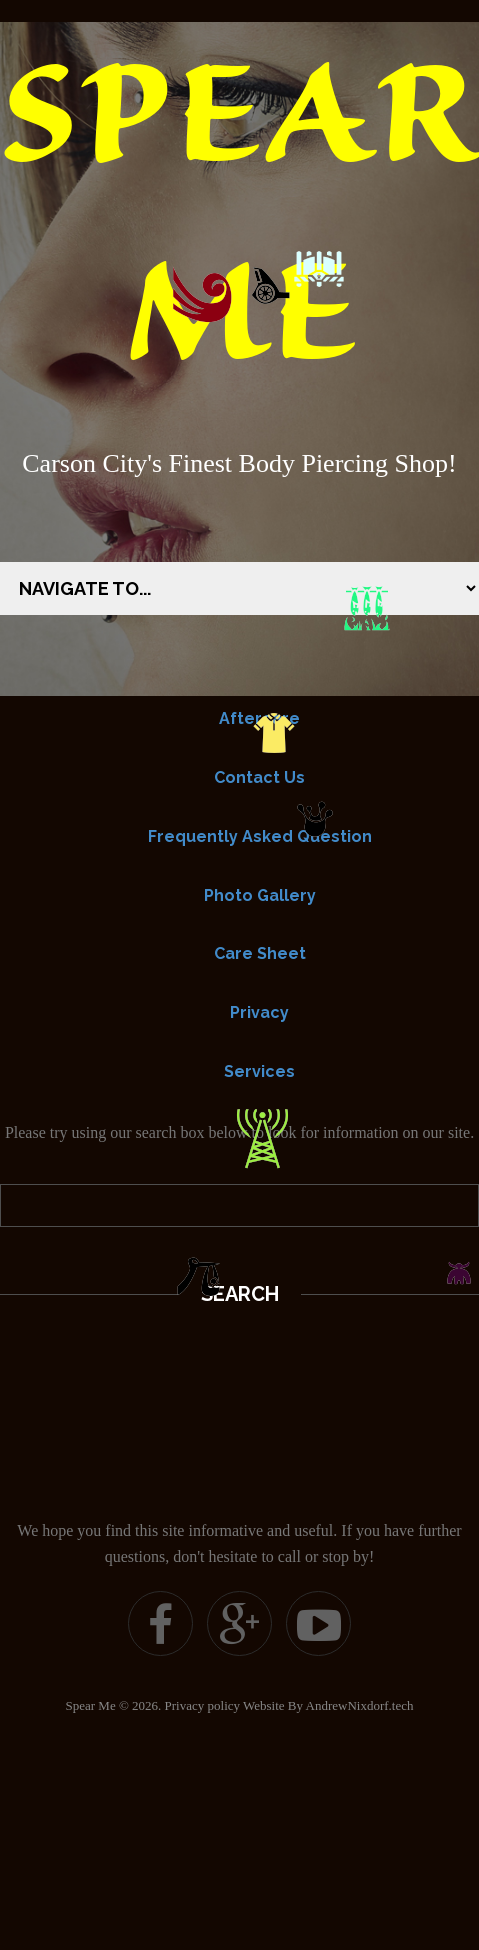 Image resolution: width=479 pixels, height=1950 pixels. What do you see at coordinates (262, 1139) in the screenshot?
I see `broadcast or transmit a signal` at bounding box center [262, 1139].